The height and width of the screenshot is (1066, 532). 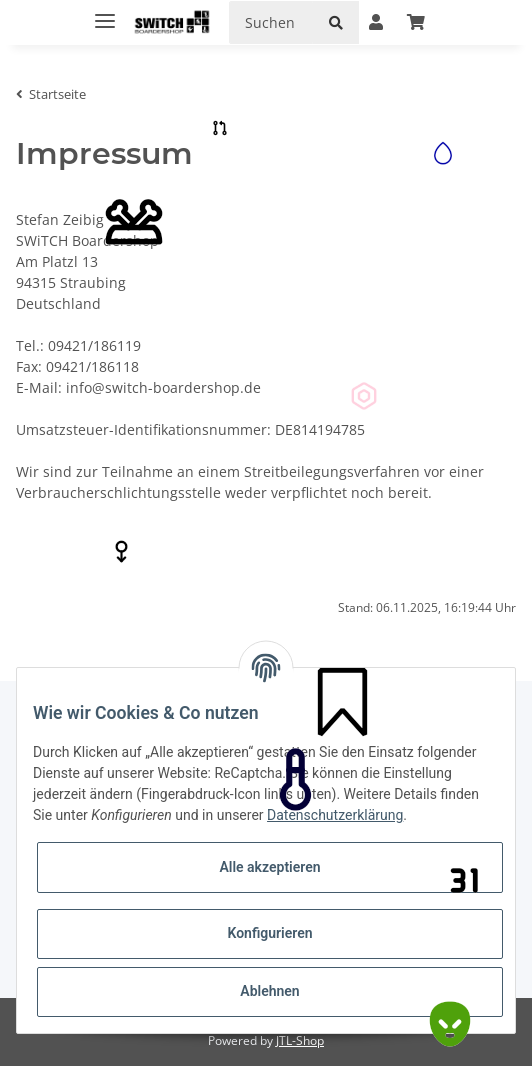 What do you see at coordinates (465, 880) in the screenshot?
I see `indicates the 31st day of the month` at bounding box center [465, 880].